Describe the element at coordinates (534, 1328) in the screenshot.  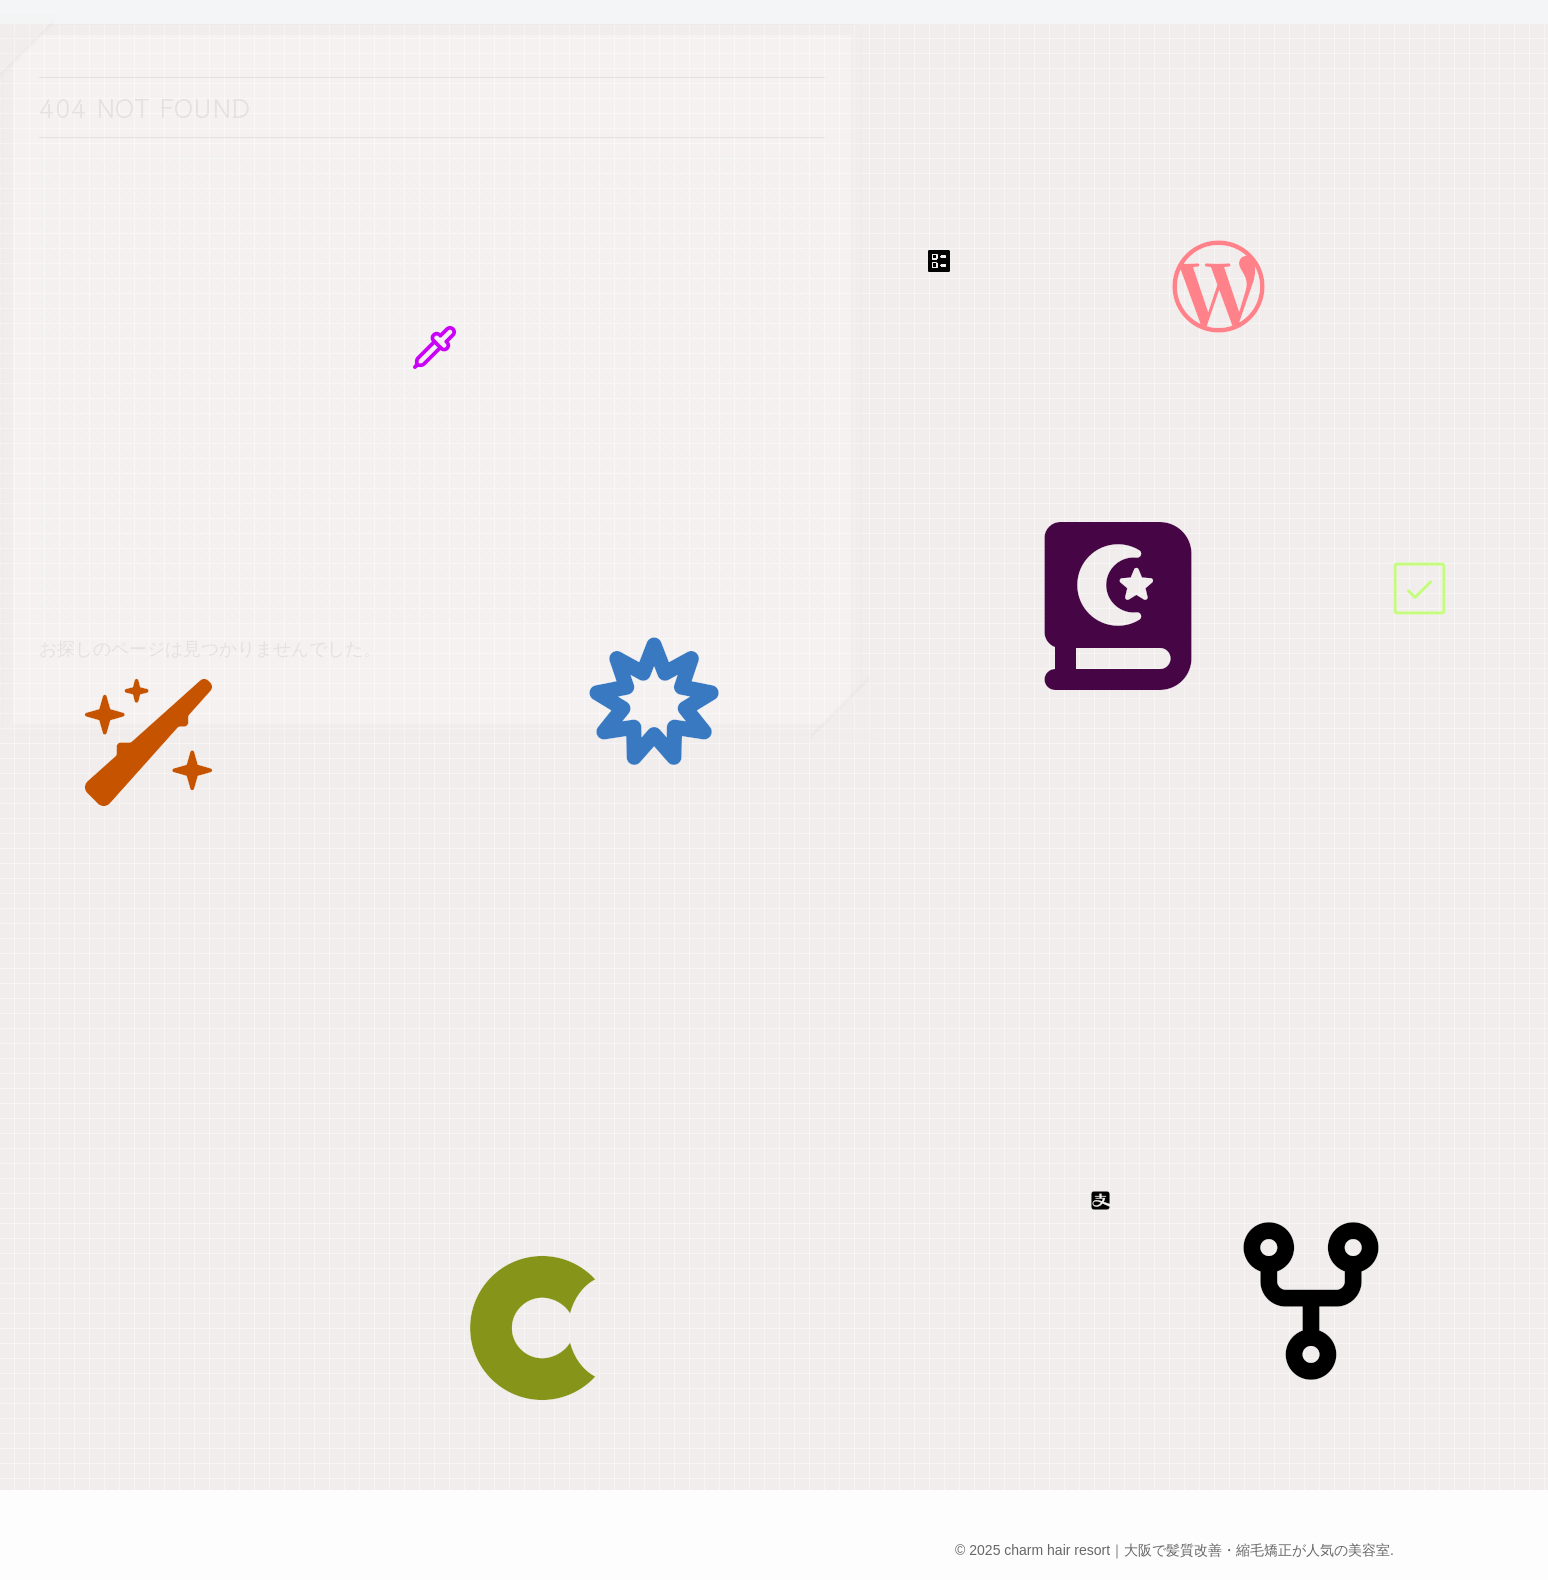
I see `cuttlefish brand logo` at that location.